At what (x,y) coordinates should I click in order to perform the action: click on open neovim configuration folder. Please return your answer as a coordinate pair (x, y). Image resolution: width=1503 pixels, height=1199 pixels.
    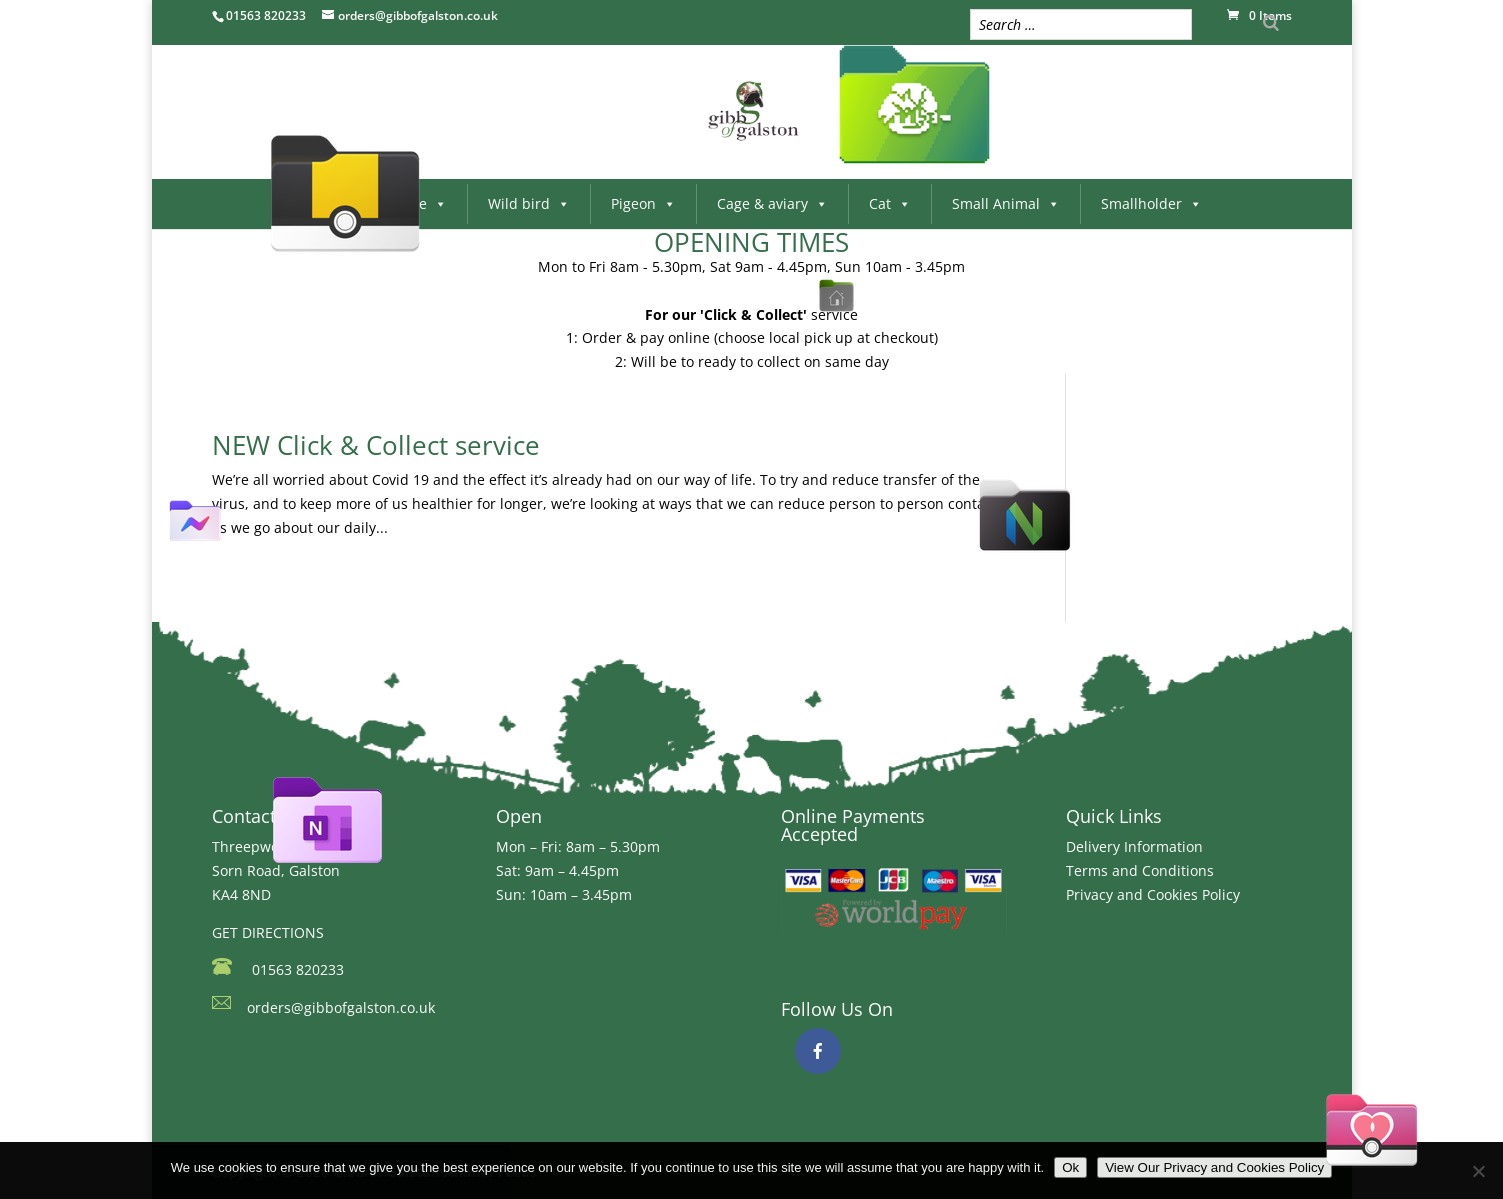
    Looking at the image, I should click on (1024, 517).